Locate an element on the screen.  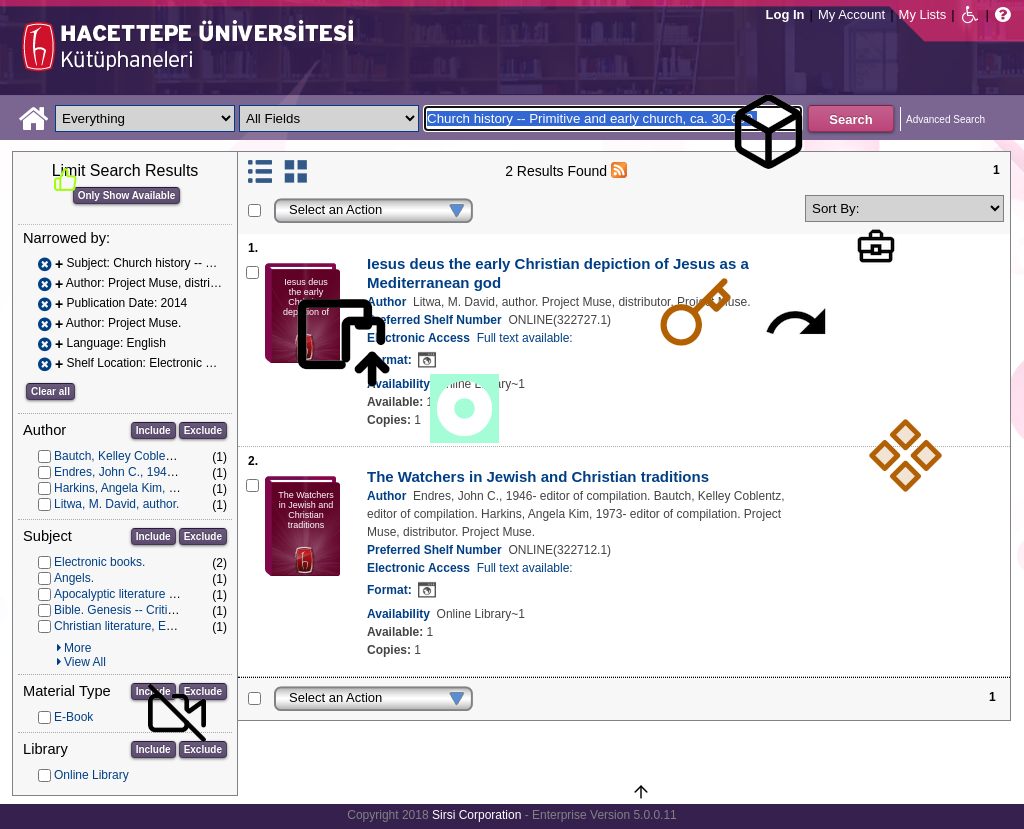
view music album or collection is located at coordinates (464, 408).